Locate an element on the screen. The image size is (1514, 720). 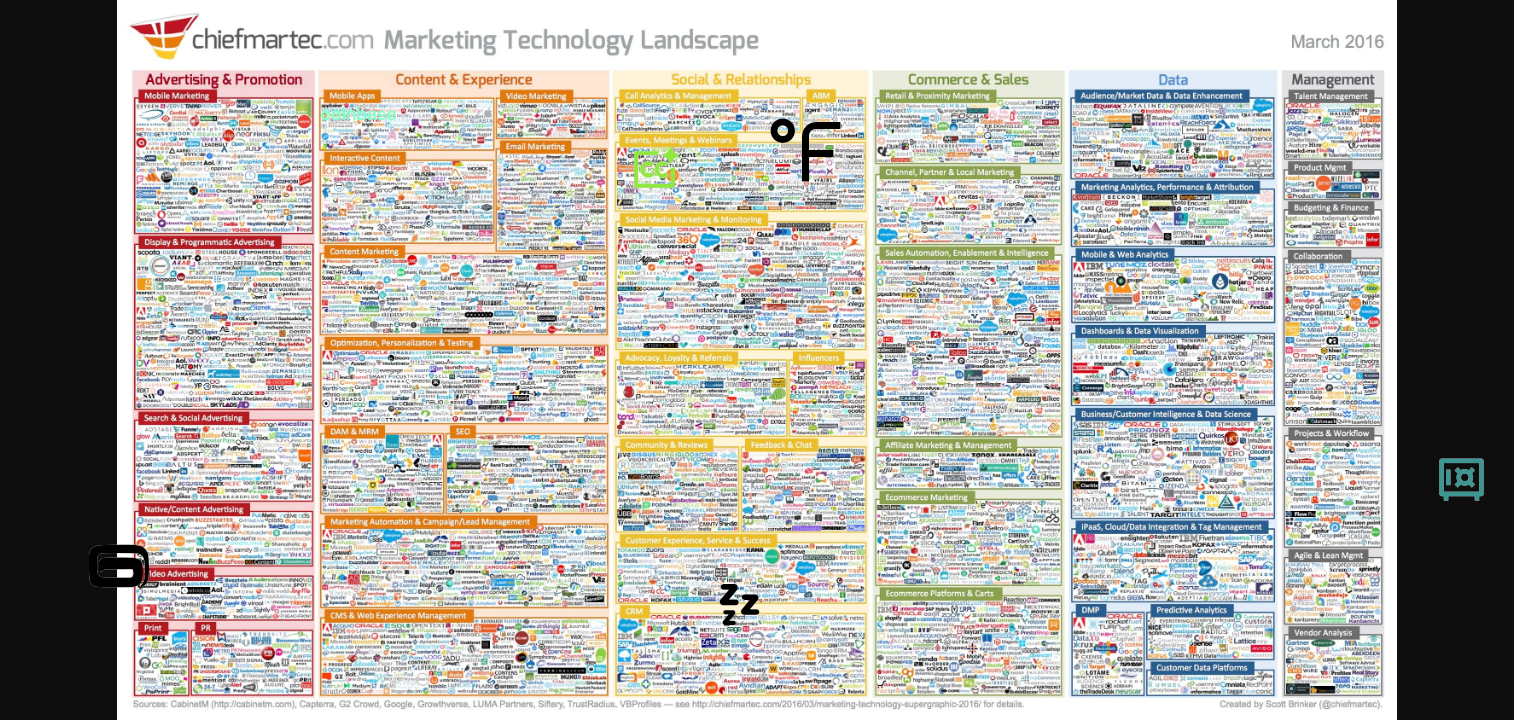
access secure storage or vault features is located at coordinates (1461, 478).